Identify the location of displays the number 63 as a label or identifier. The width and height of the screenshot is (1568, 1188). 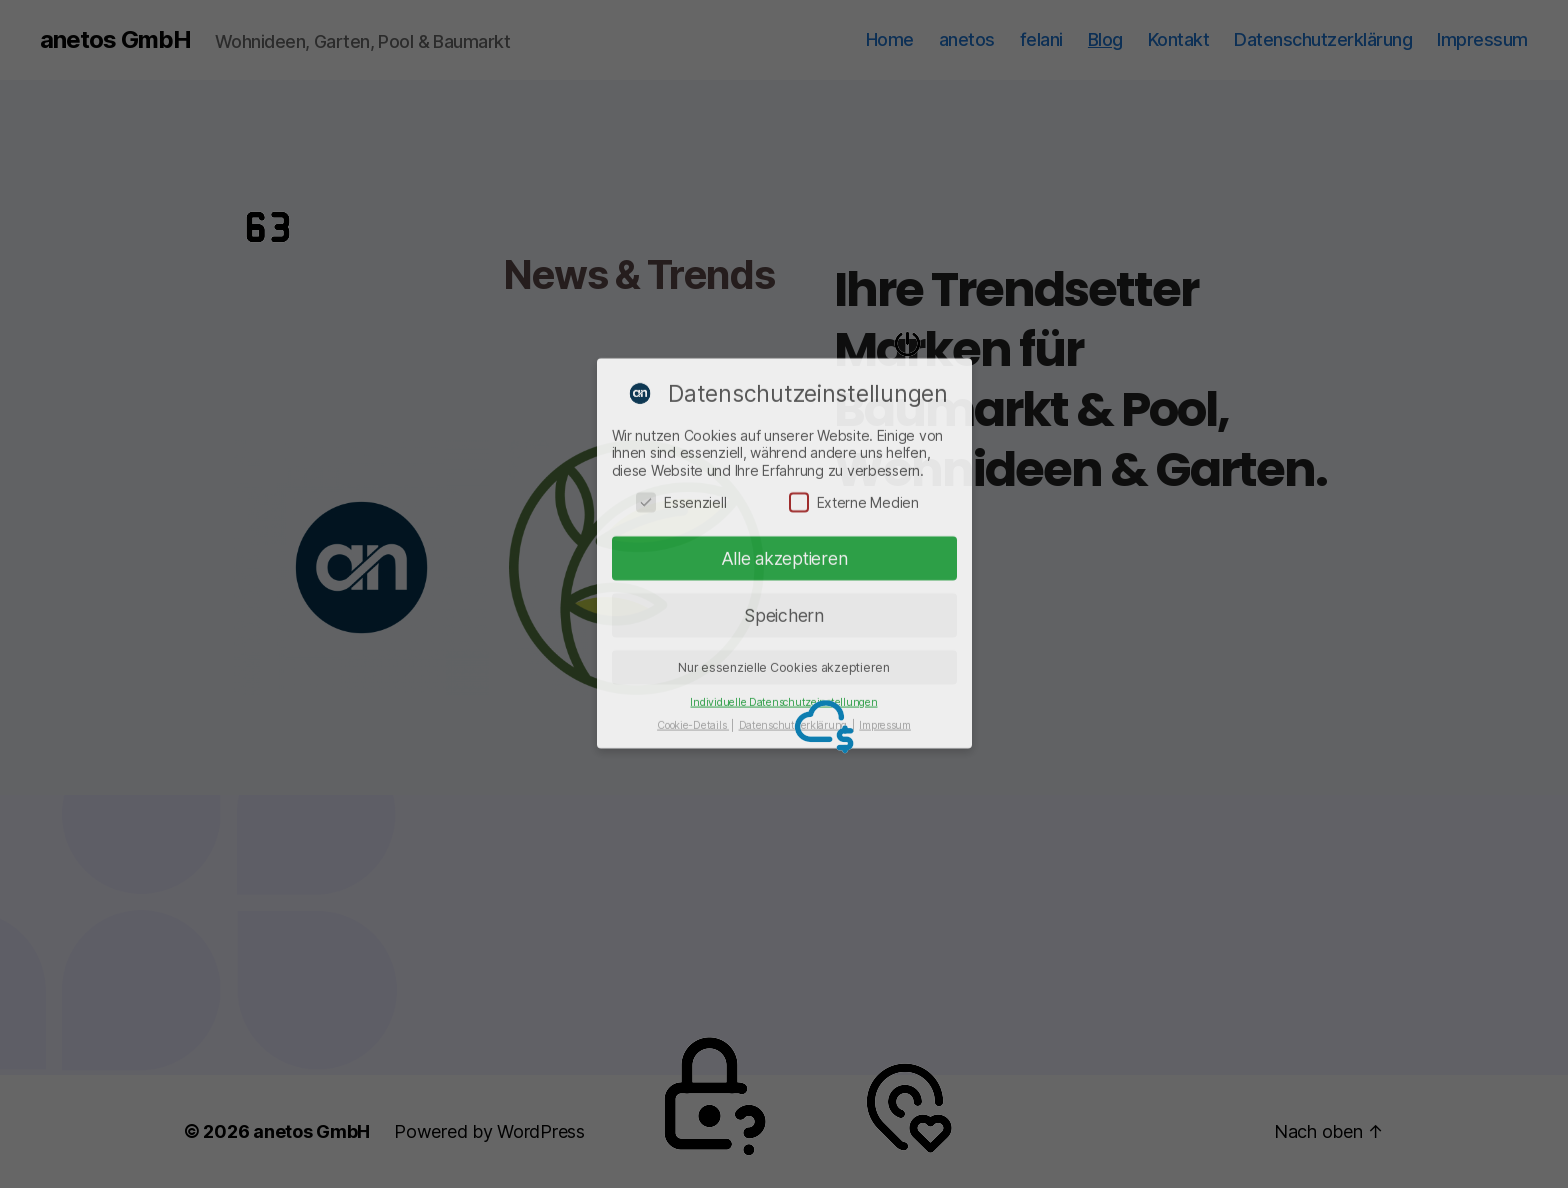
(268, 227).